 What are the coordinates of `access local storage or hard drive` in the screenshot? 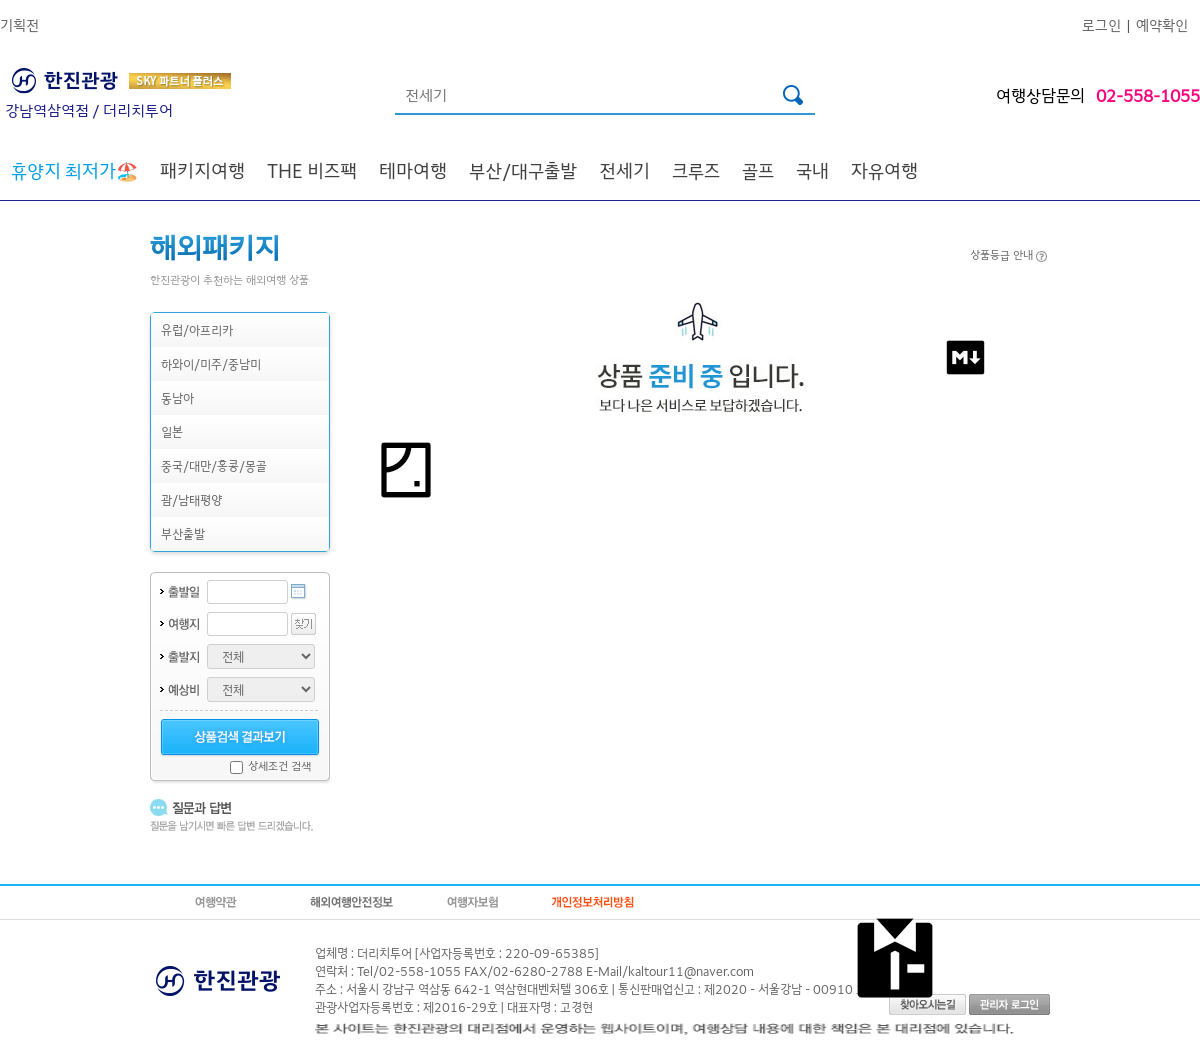 It's located at (406, 470).